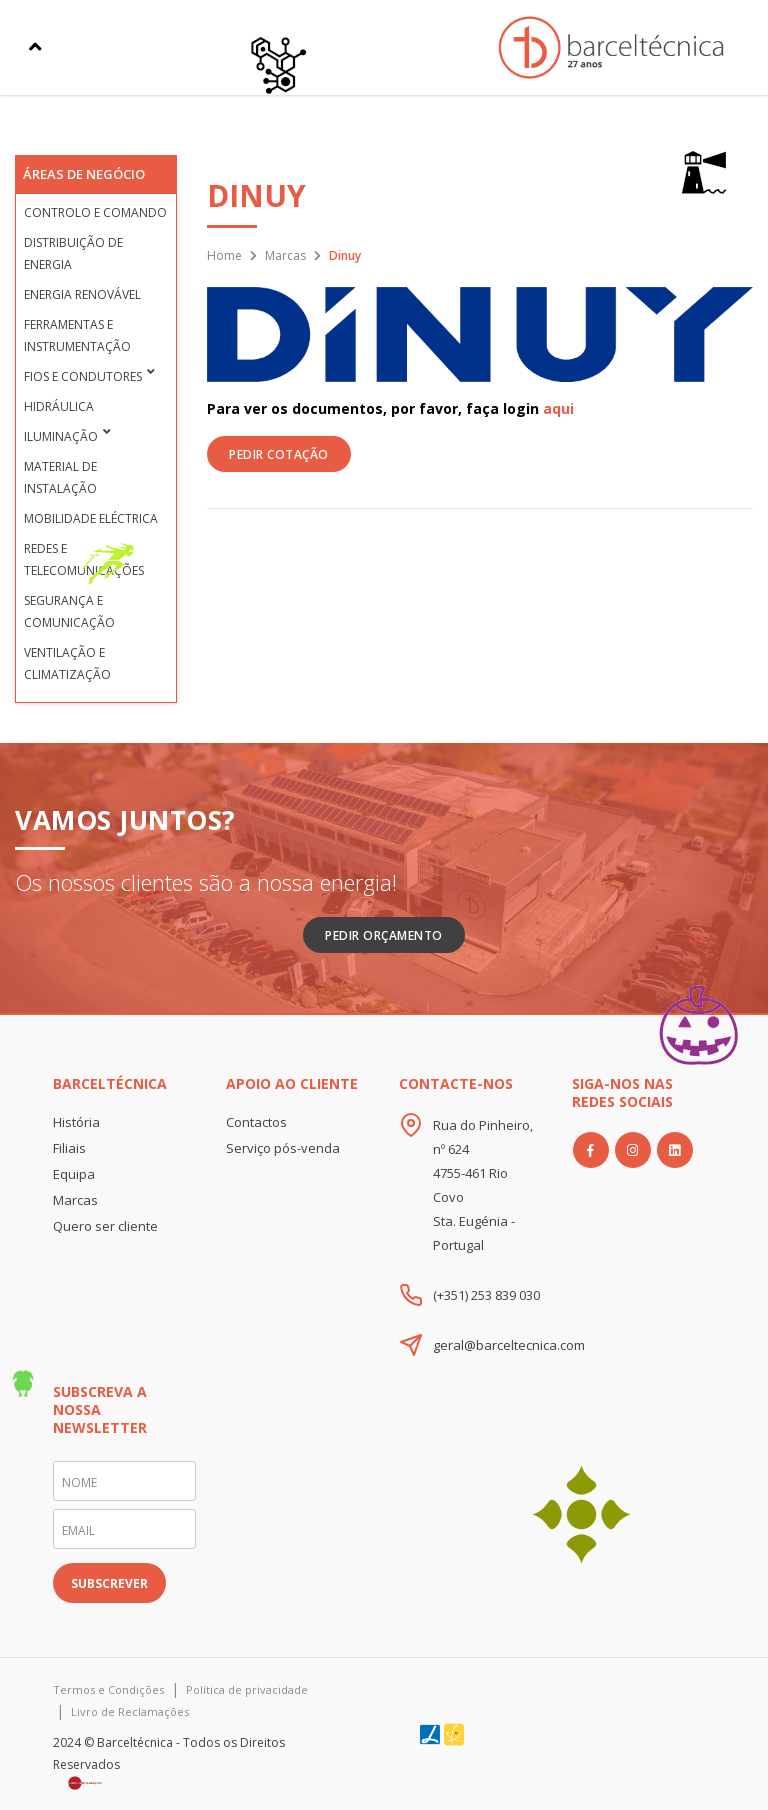 Image resolution: width=768 pixels, height=1810 pixels. I want to click on indicates luck or chance-based game mechanic, so click(581, 1514).